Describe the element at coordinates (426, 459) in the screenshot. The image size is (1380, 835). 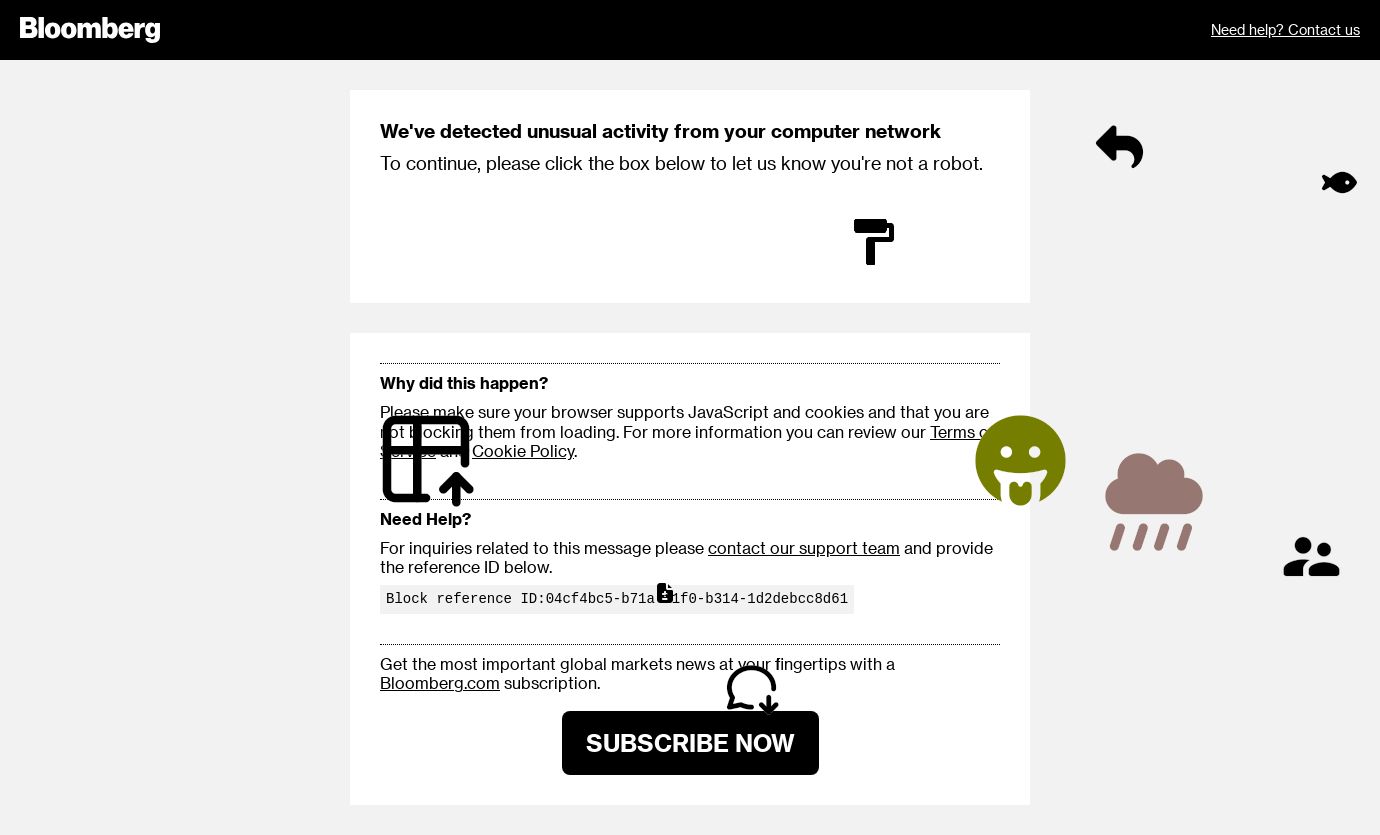
I see `import data into a table` at that location.